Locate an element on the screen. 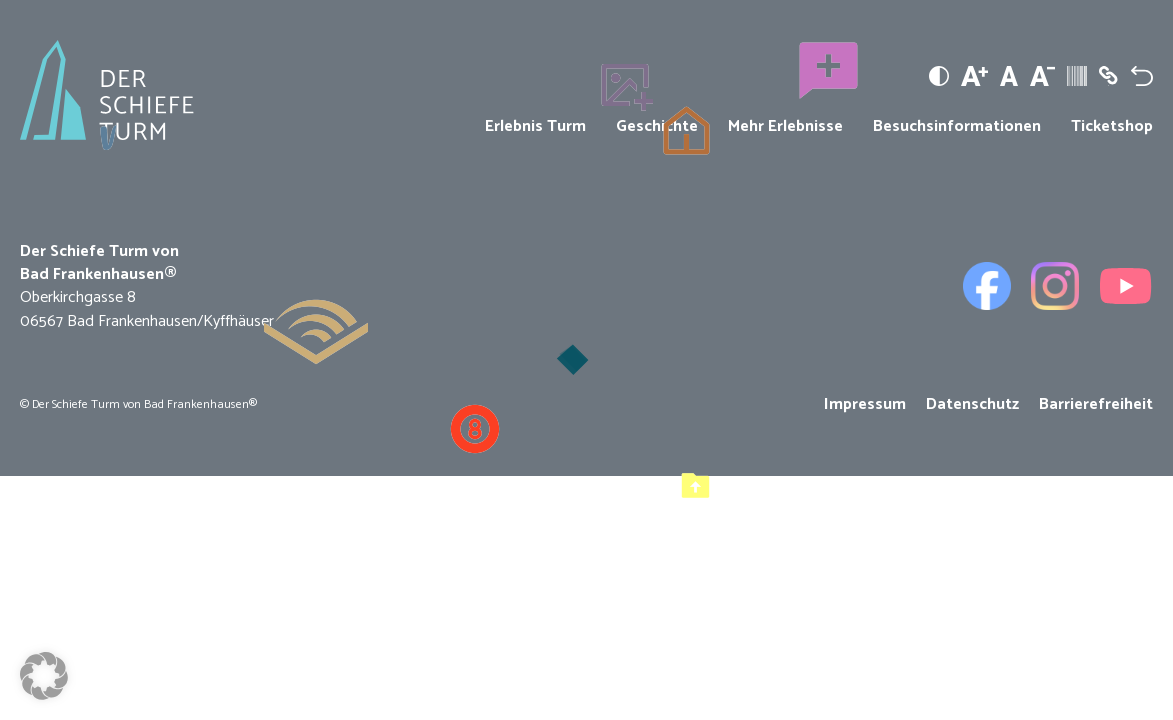 This screenshot has width=1173, height=720. navigate to home screen is located at coordinates (686, 131).